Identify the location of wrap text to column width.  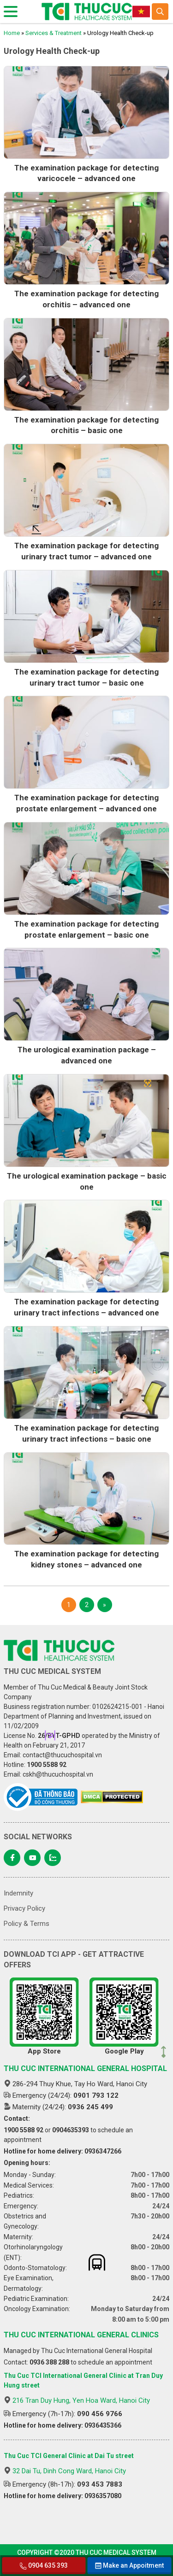
(50, 1735).